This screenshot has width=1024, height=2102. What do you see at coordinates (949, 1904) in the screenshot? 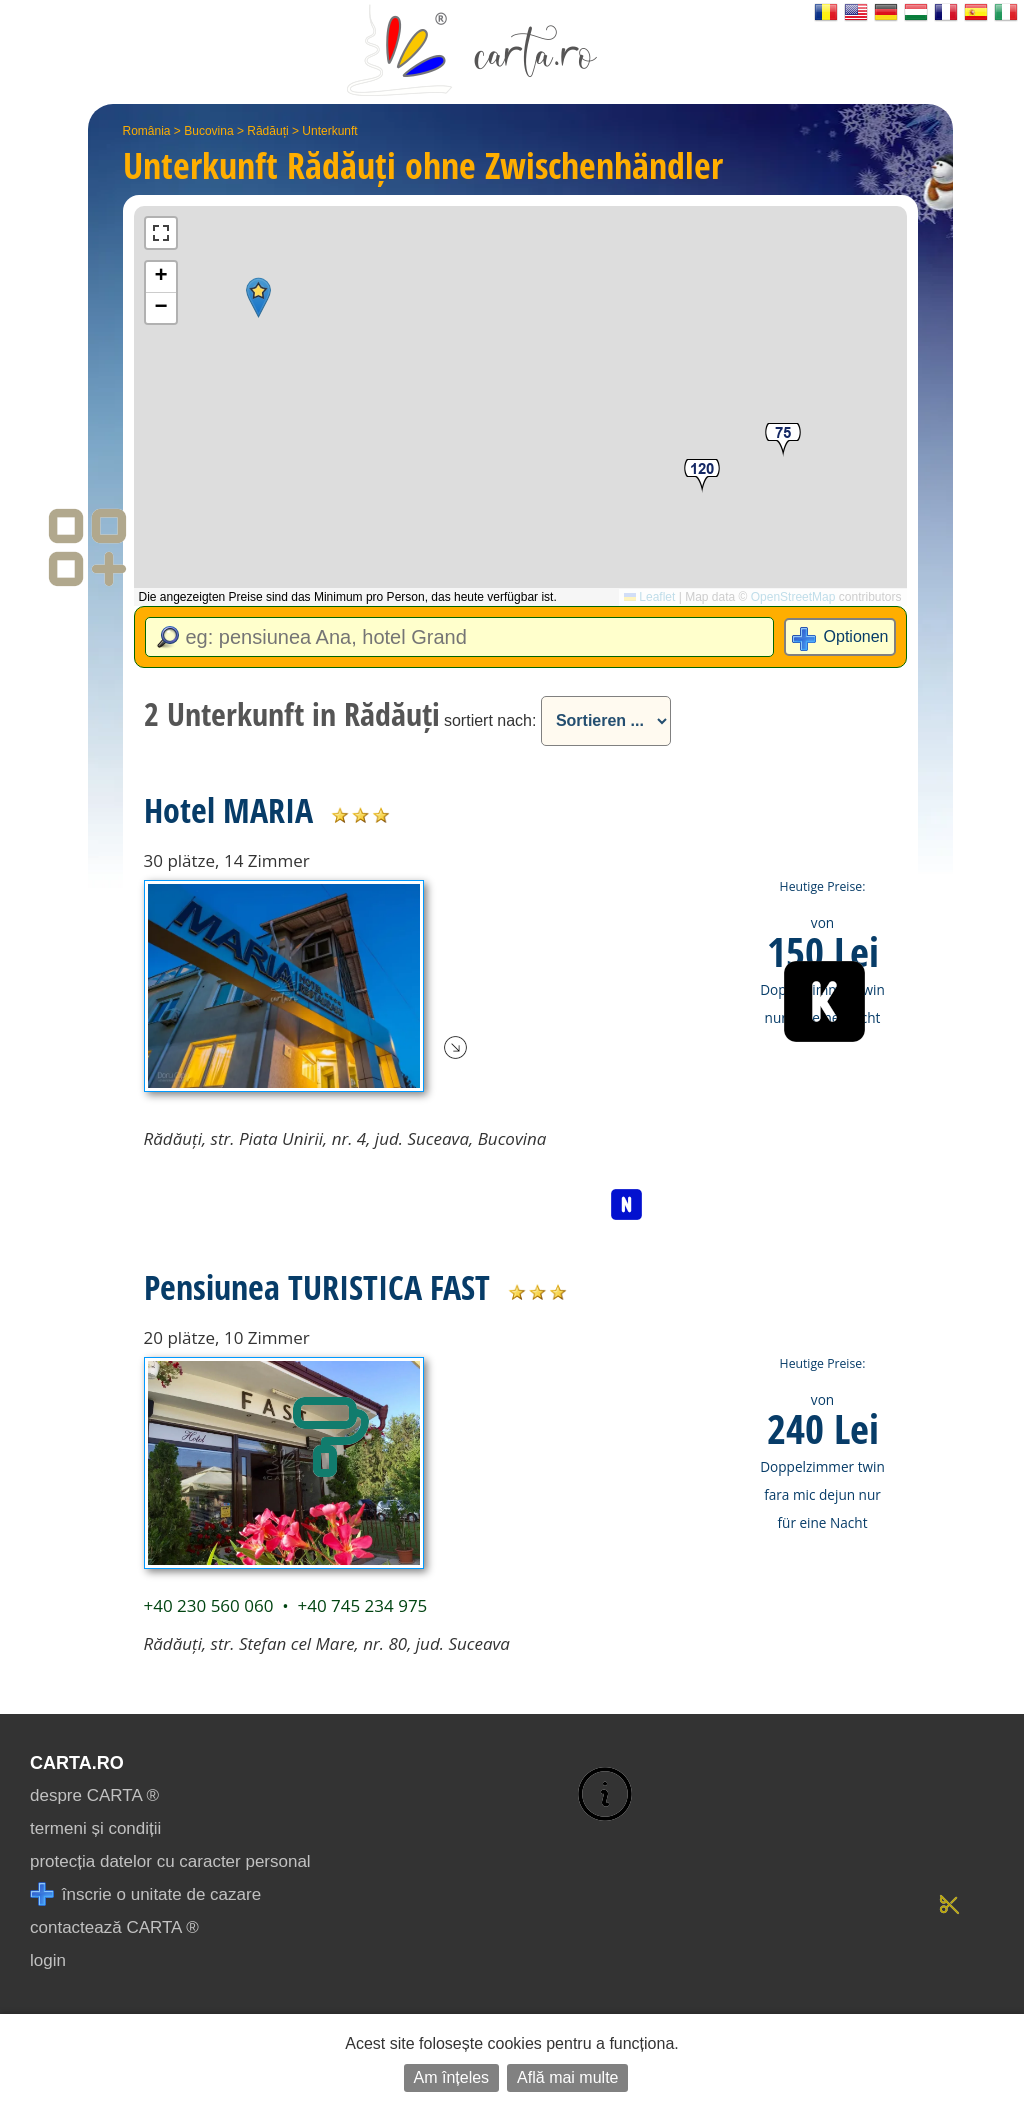
I see `cutting tool disabled or unavailable` at bounding box center [949, 1904].